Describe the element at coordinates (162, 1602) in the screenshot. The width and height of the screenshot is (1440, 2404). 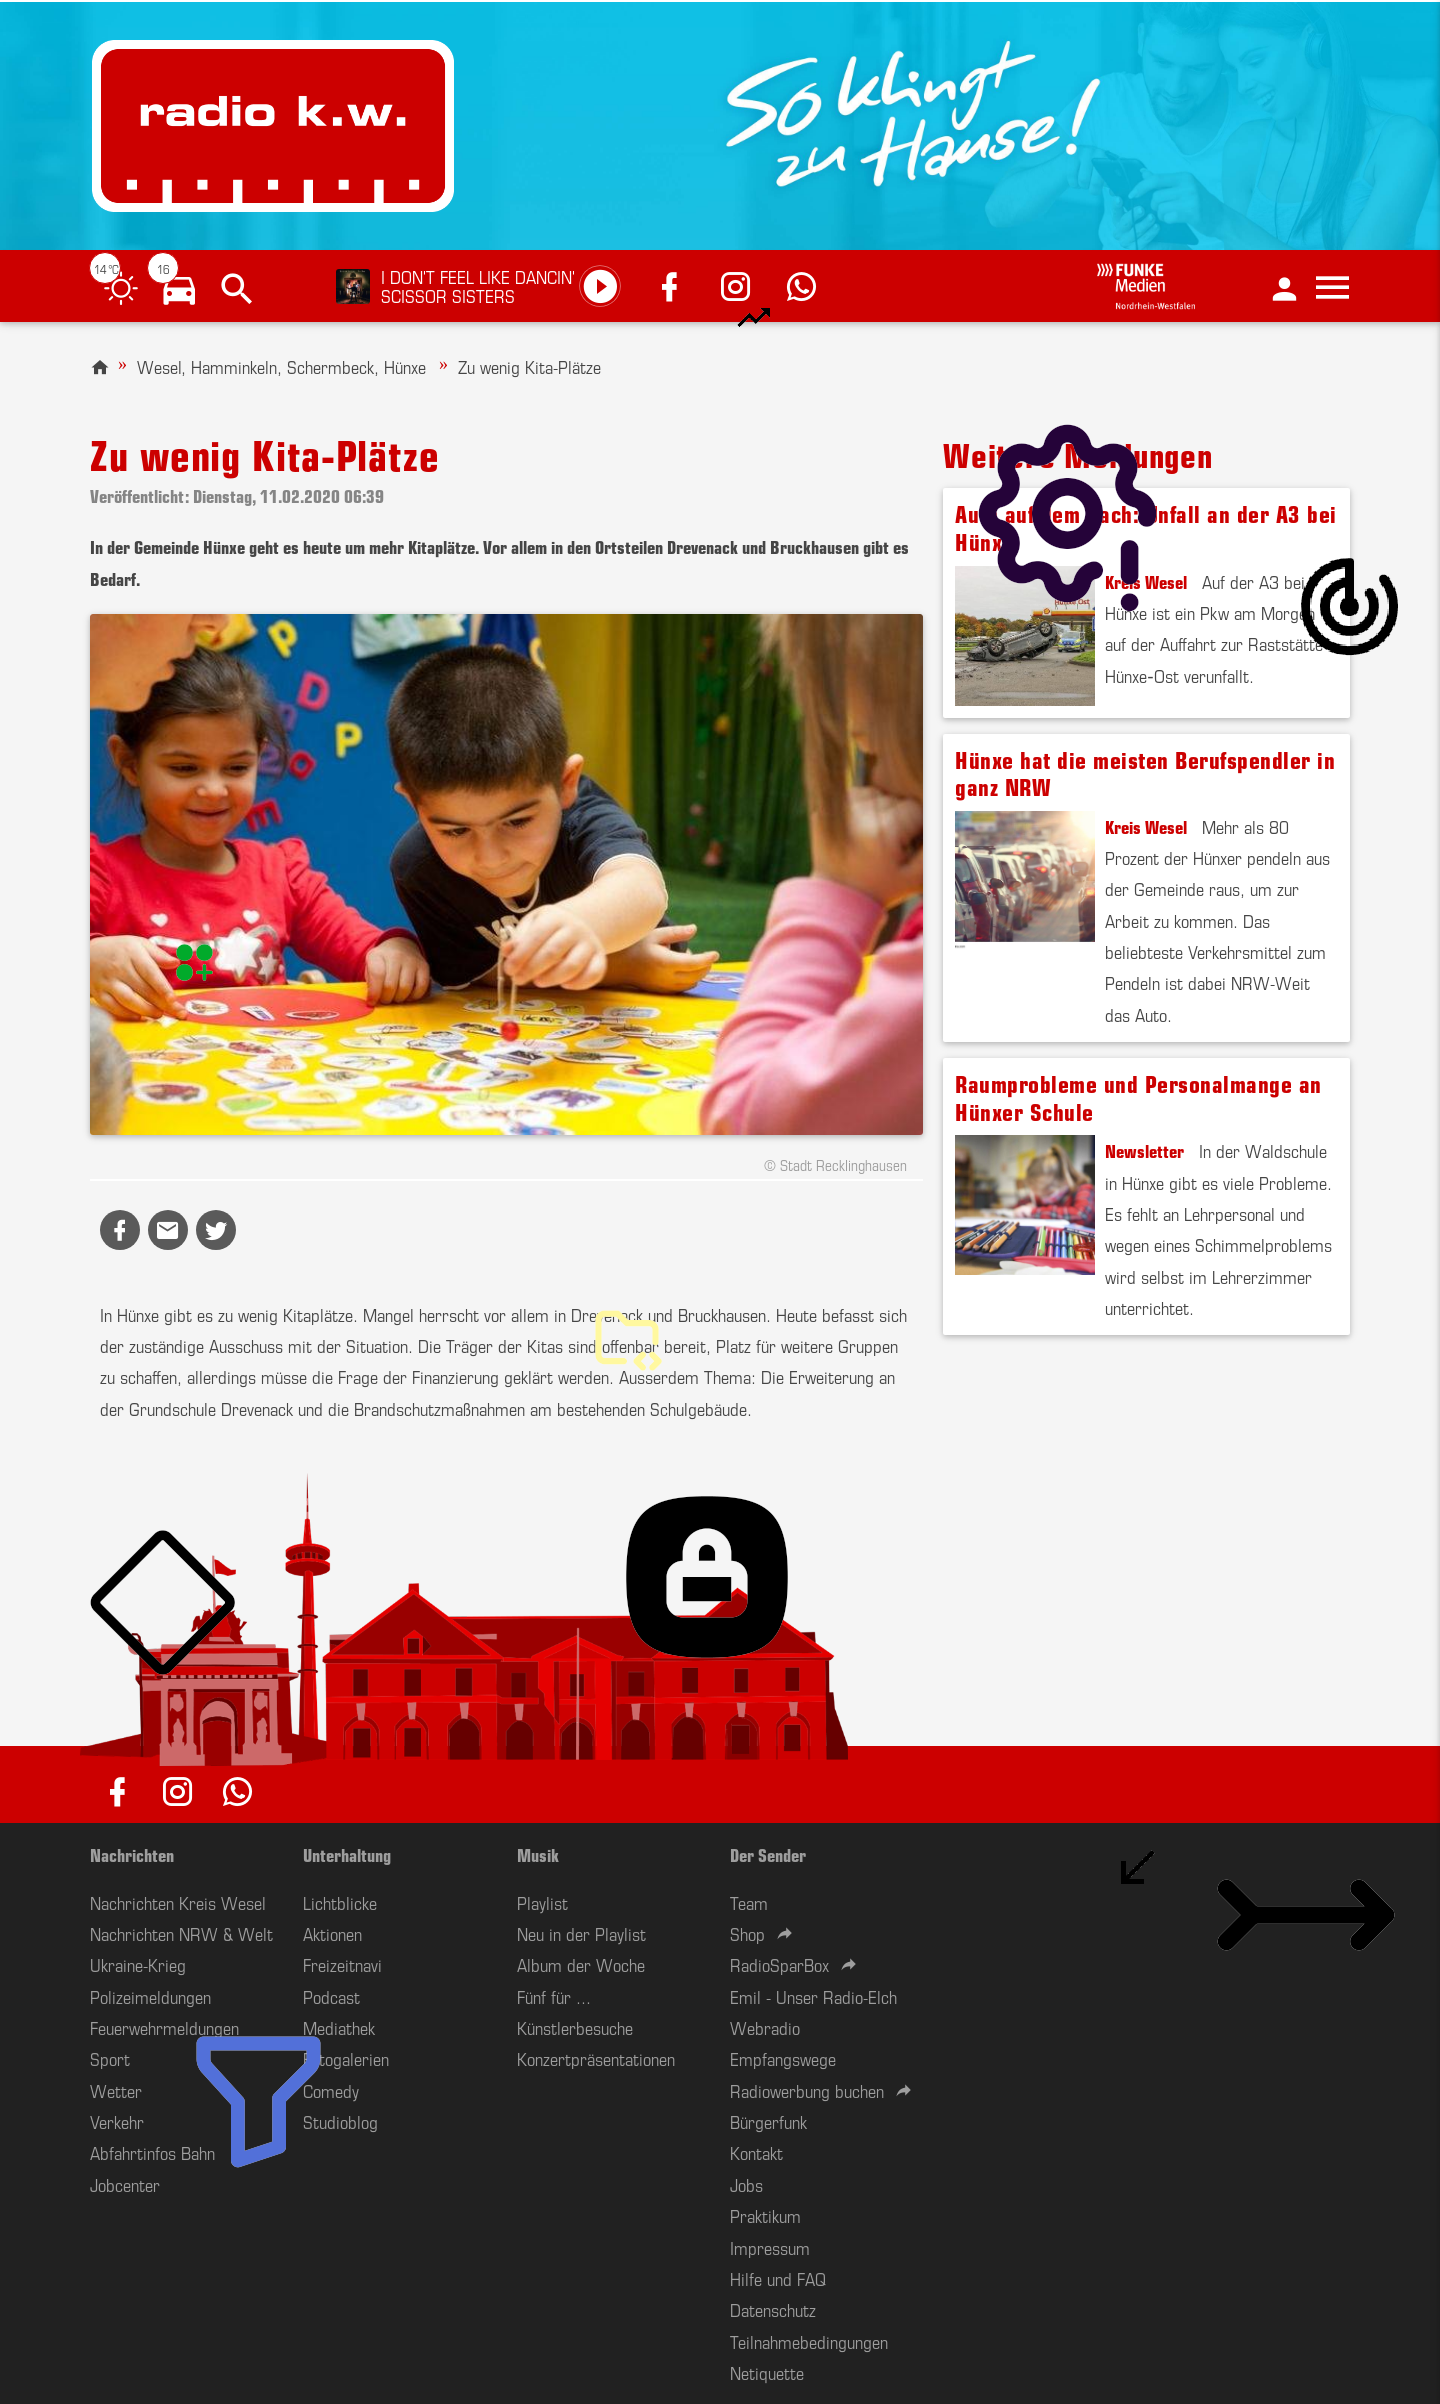
I see `indicates premium or pro feature` at that location.